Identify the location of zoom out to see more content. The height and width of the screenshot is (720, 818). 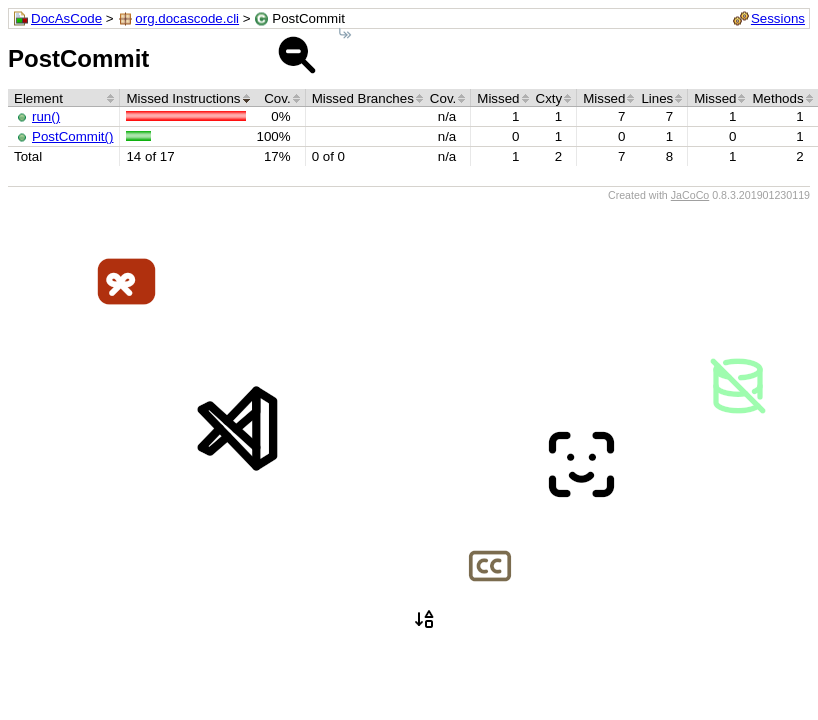
(297, 55).